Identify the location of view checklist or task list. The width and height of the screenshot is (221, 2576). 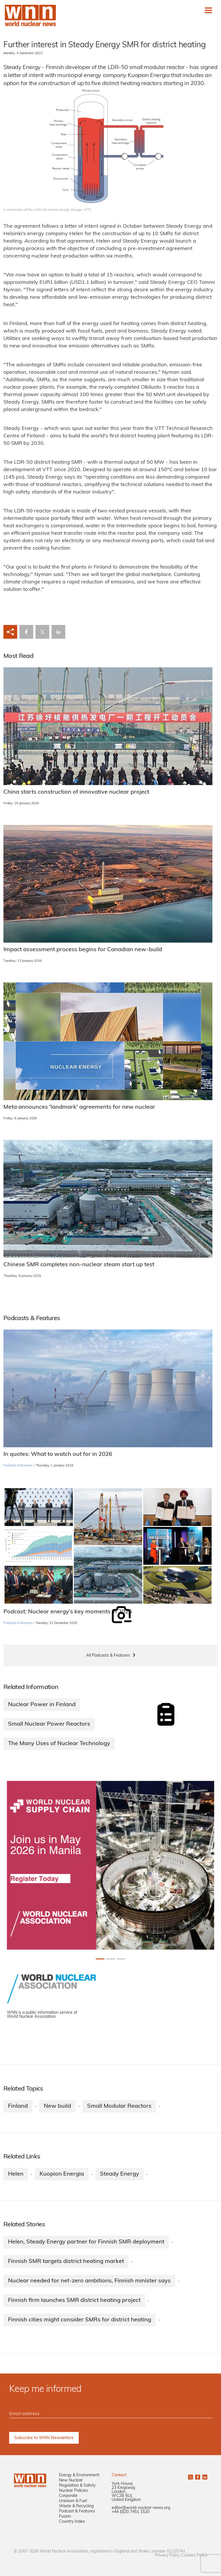
(166, 1714).